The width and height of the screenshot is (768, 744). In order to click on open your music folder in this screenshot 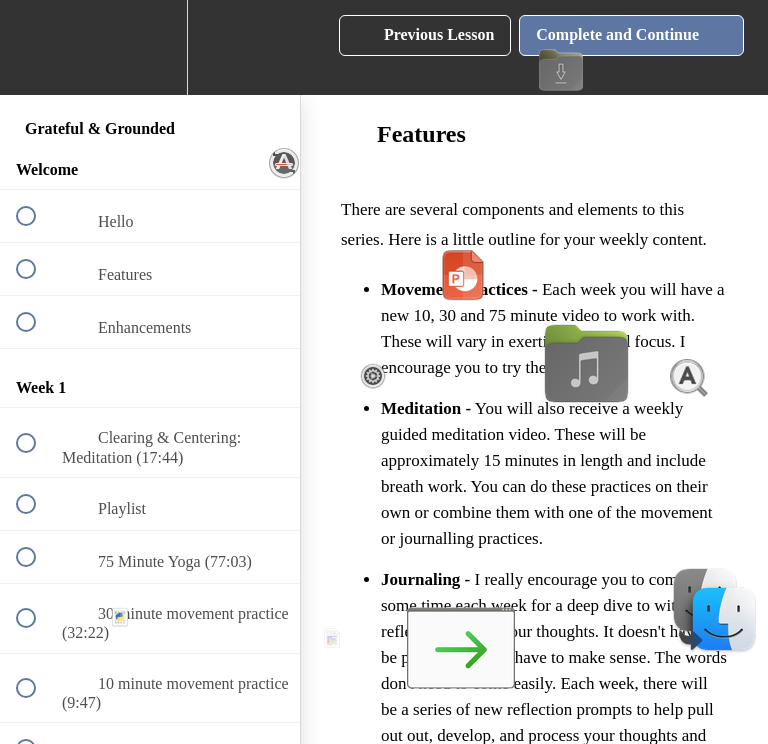, I will do `click(586, 363)`.